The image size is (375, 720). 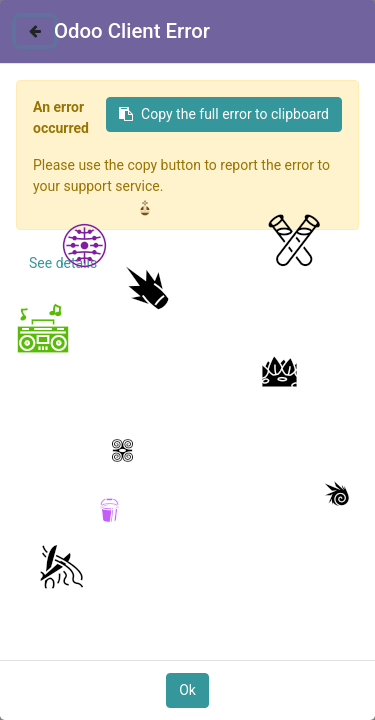 What do you see at coordinates (294, 240) in the screenshot?
I see `access laboratory or science features` at bounding box center [294, 240].